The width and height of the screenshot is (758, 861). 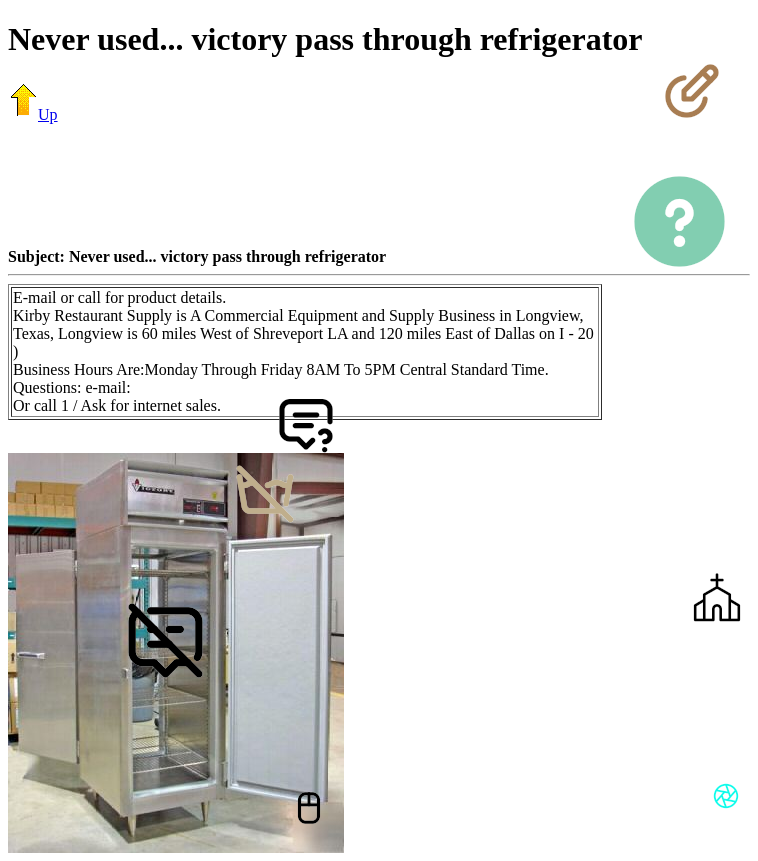 I want to click on access help or FAQ chat, so click(x=306, y=423).